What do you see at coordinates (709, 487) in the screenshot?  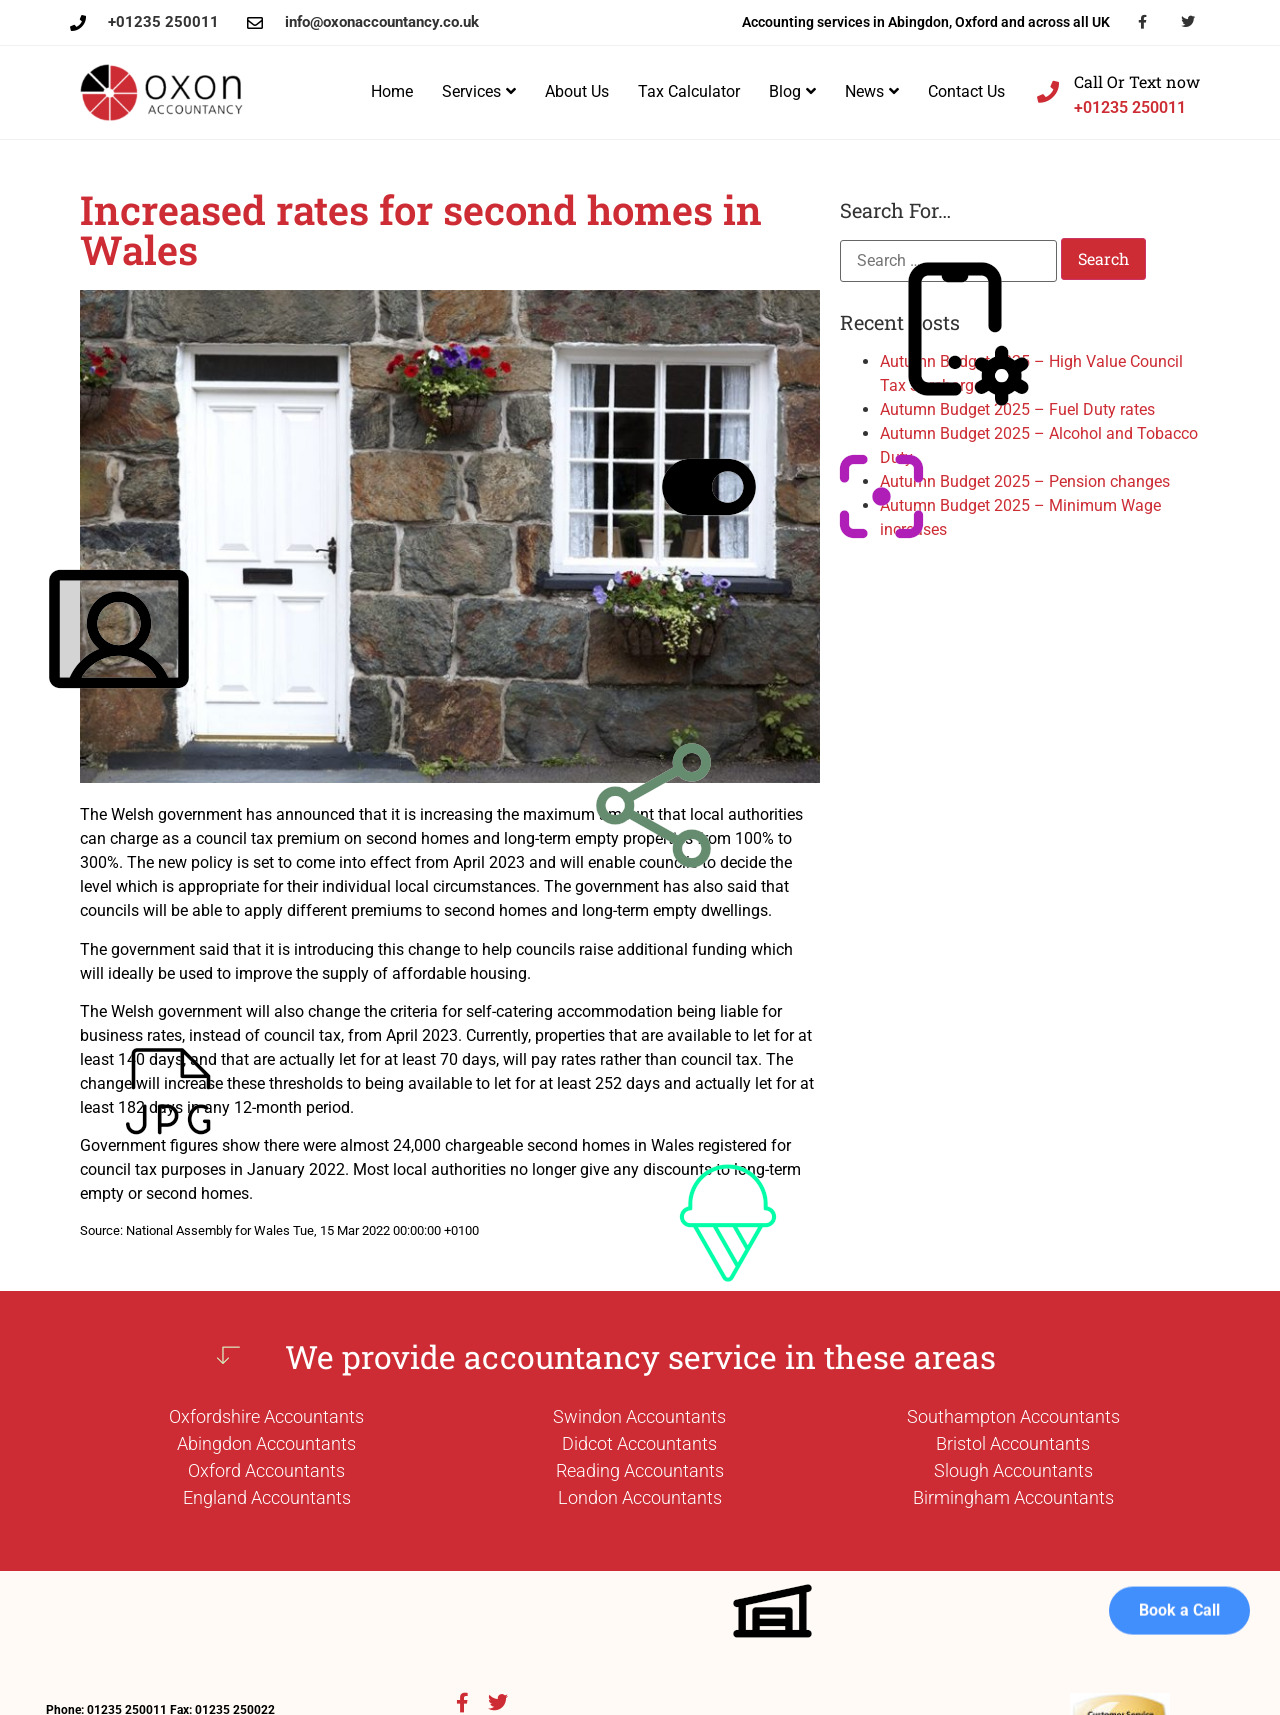 I see `toggle switch in the on position` at bounding box center [709, 487].